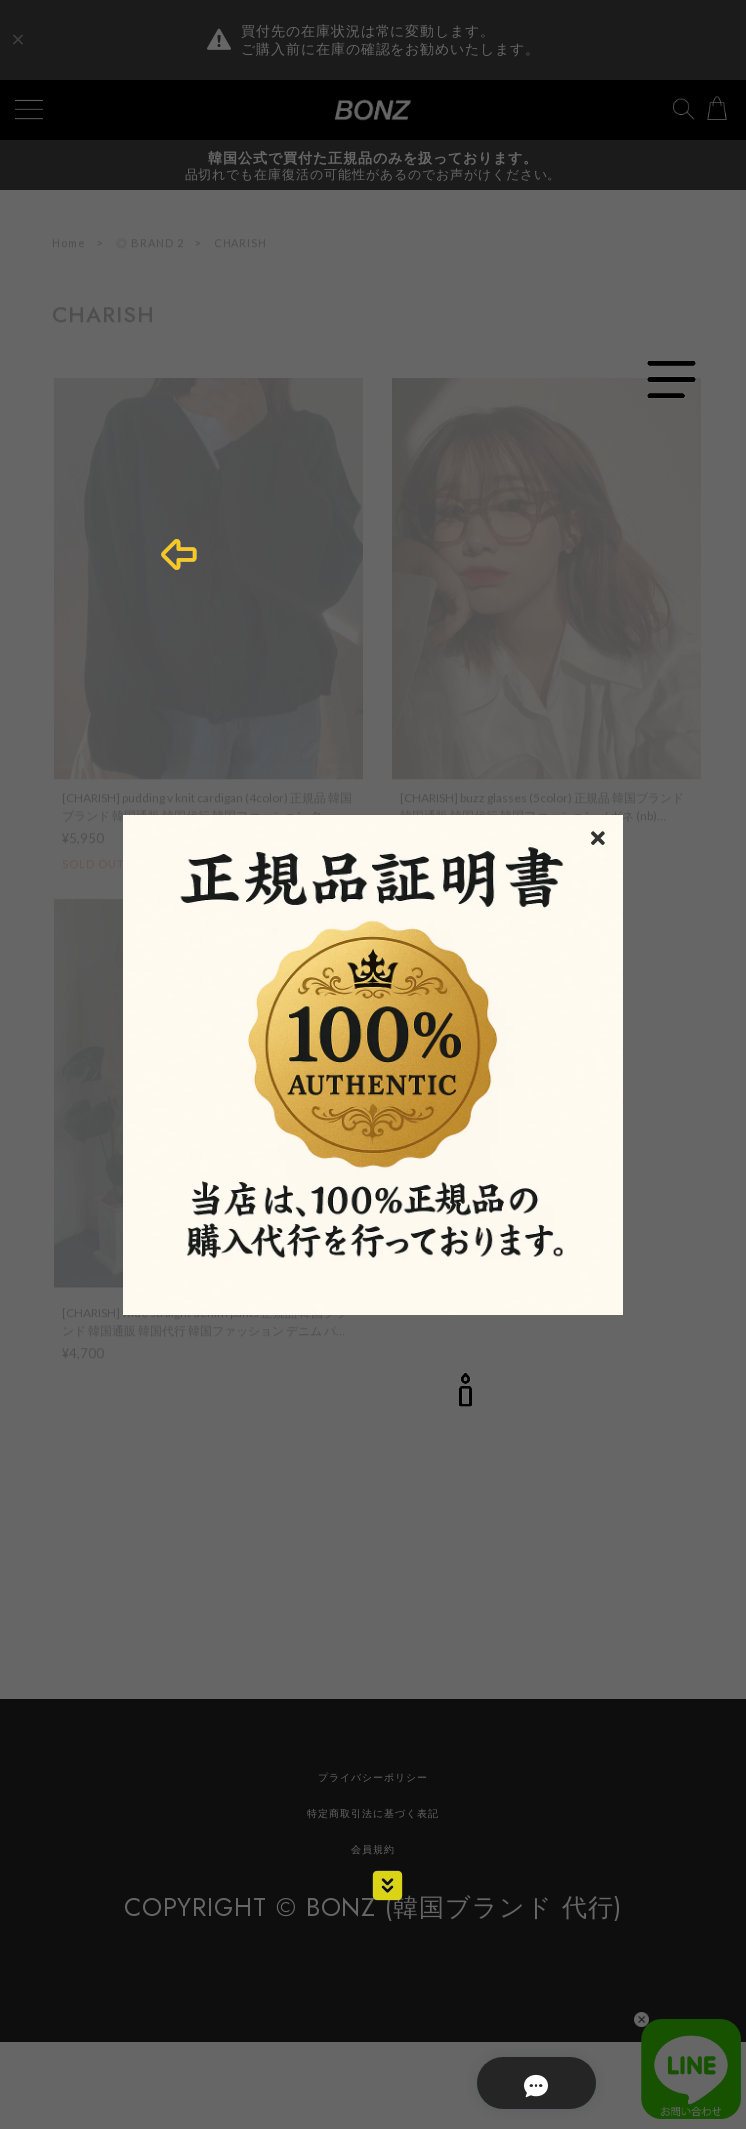  Describe the element at coordinates (671, 379) in the screenshot. I see `justify text alignment` at that location.